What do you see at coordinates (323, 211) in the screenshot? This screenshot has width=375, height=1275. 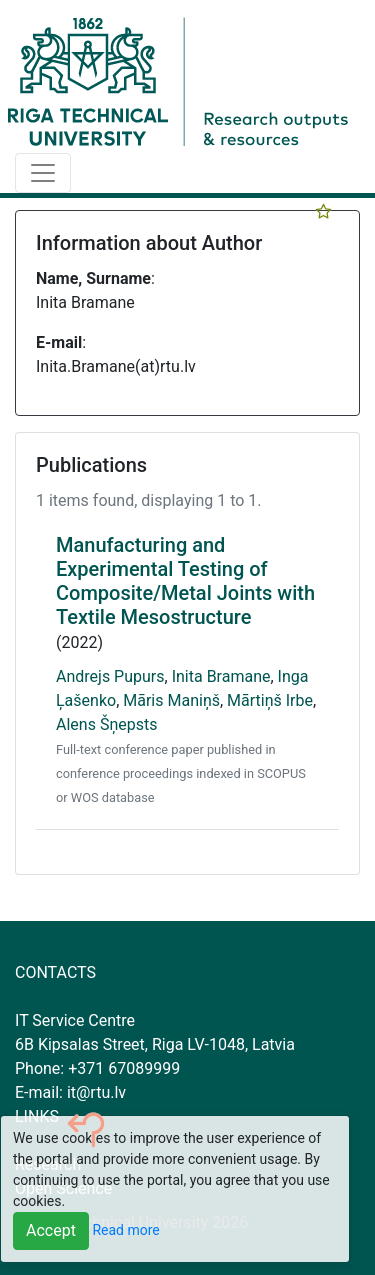 I see `add item to favorites` at bounding box center [323, 211].